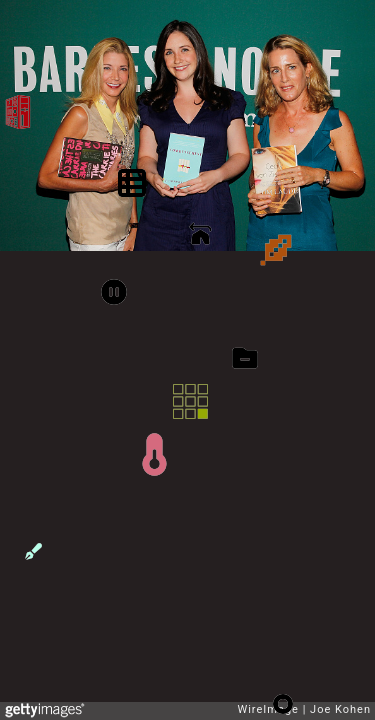 Image resolution: width=375 pixels, height=720 pixels. I want to click on compose or write new content, so click(33, 551).